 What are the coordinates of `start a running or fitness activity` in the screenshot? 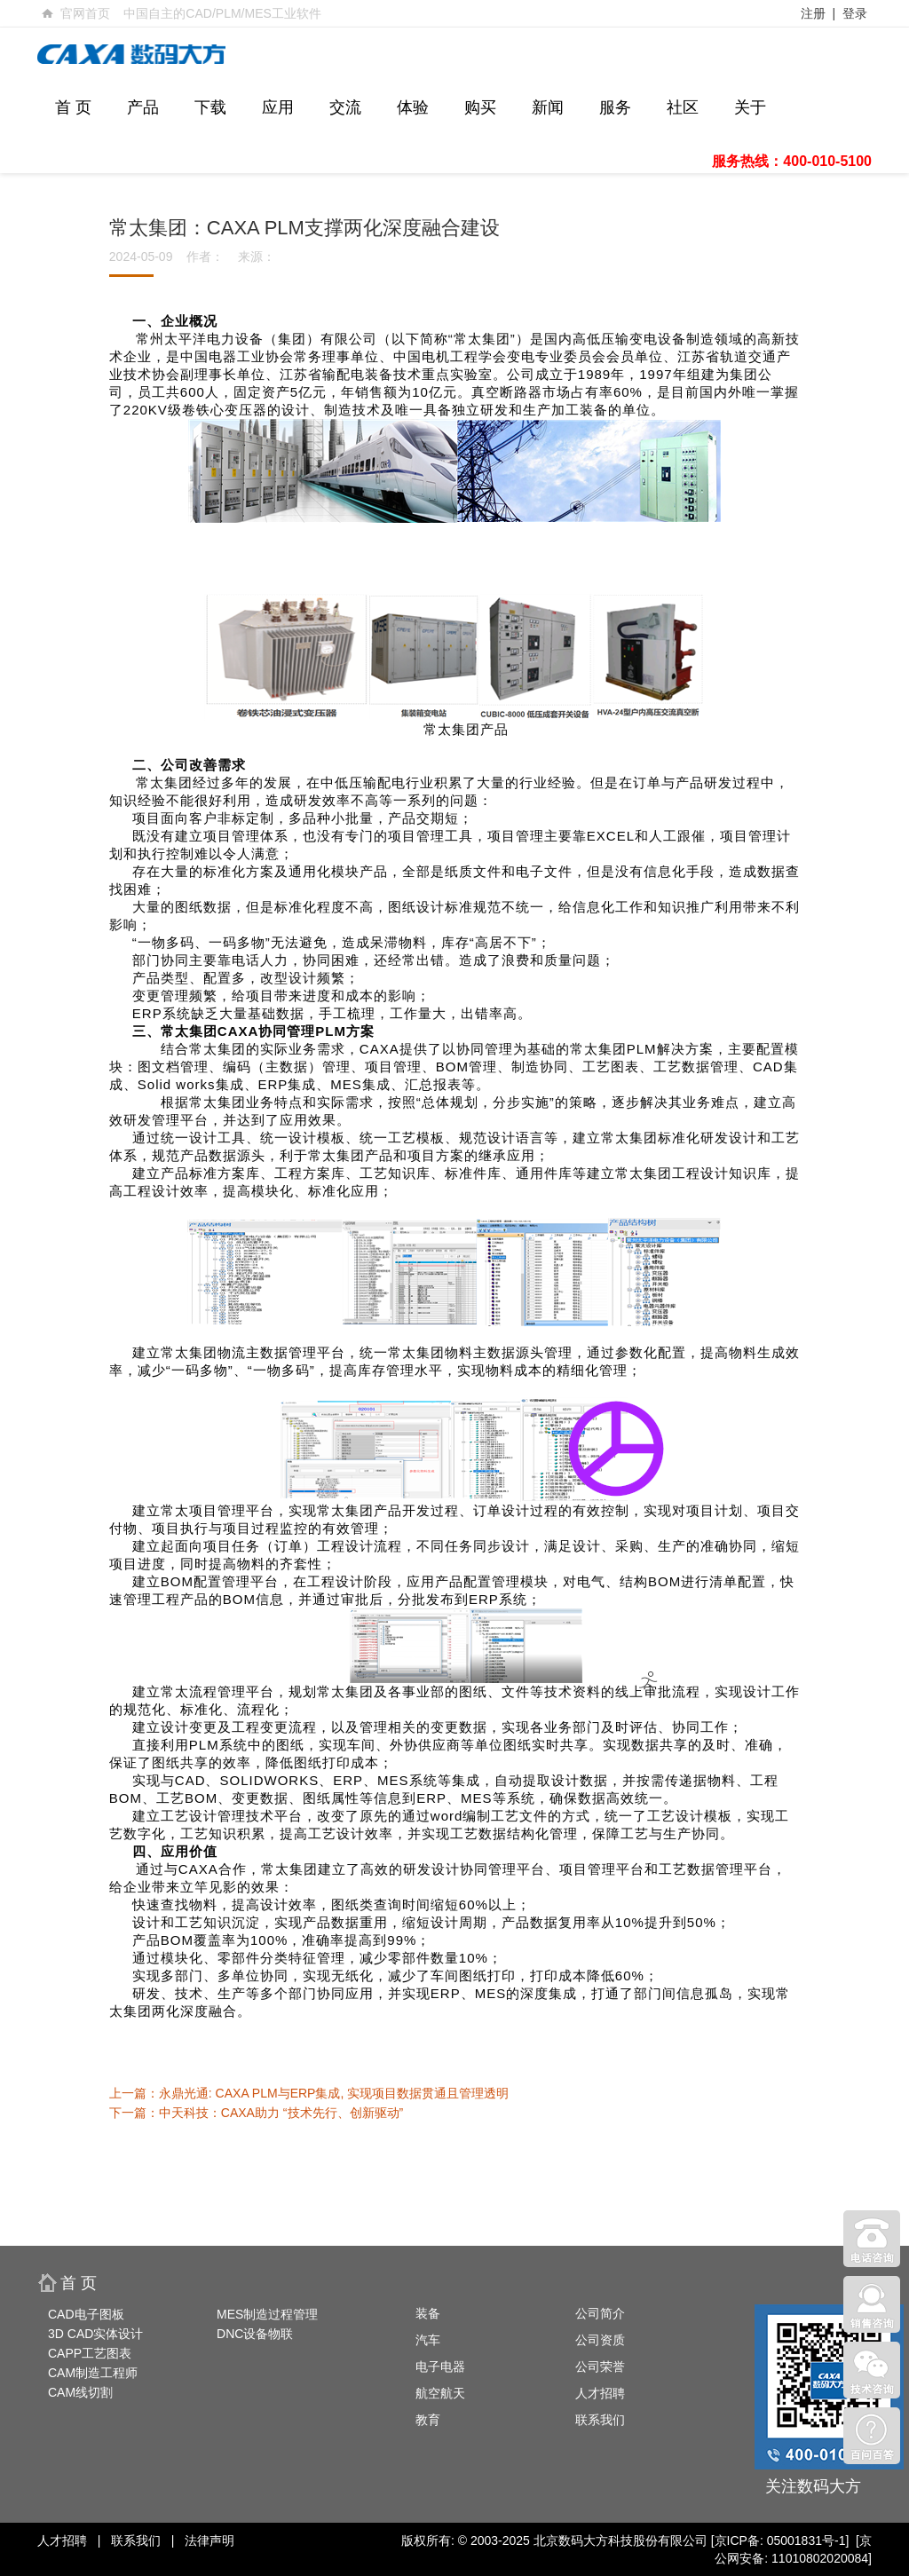 It's located at (648, 1680).